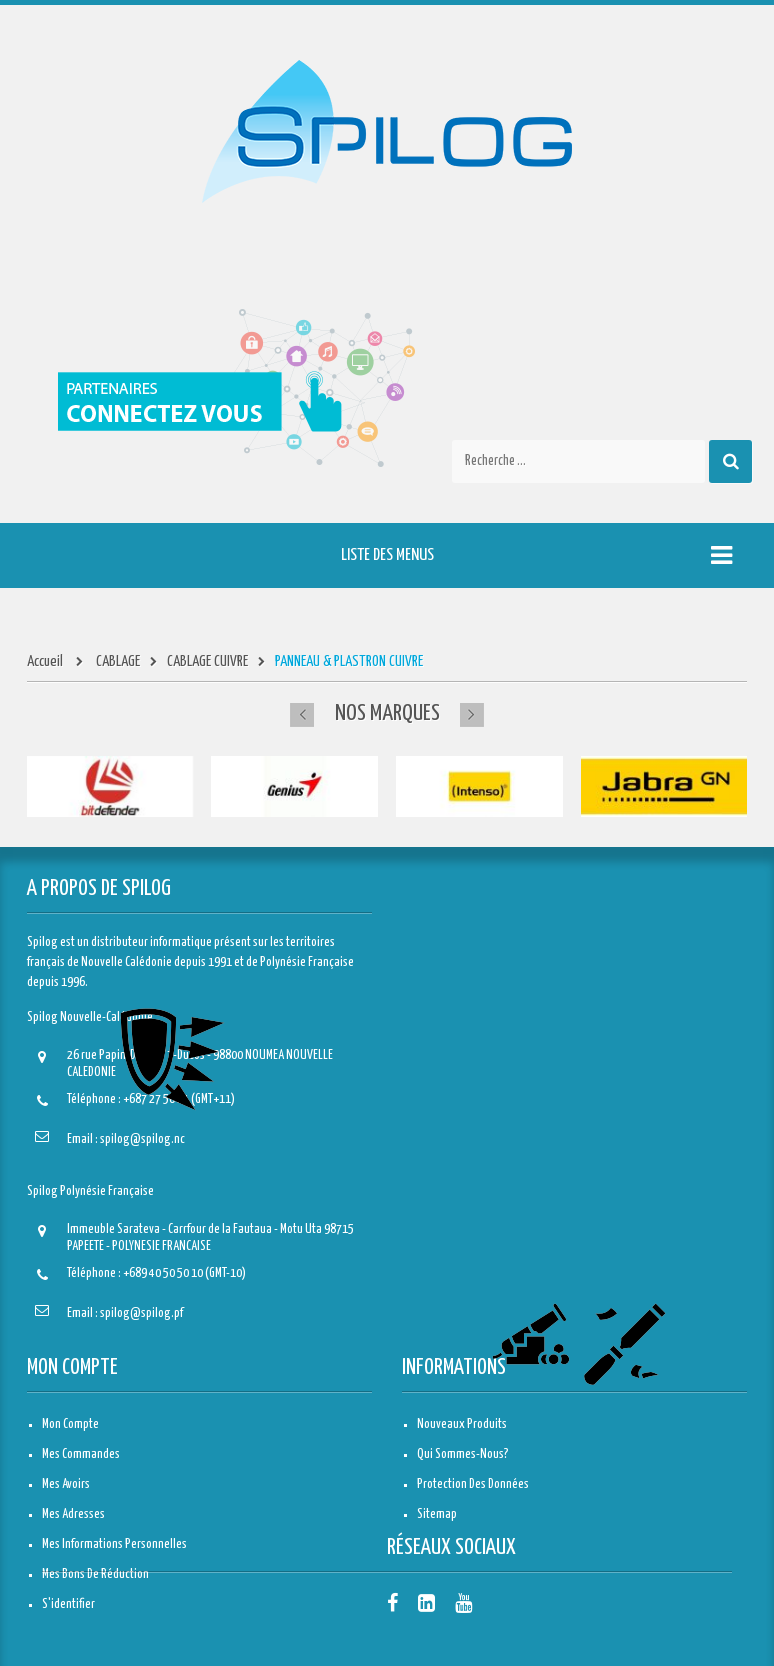 The image size is (774, 1666). What do you see at coordinates (531, 1334) in the screenshot?
I see `fire cannon in pirate-themed game` at bounding box center [531, 1334].